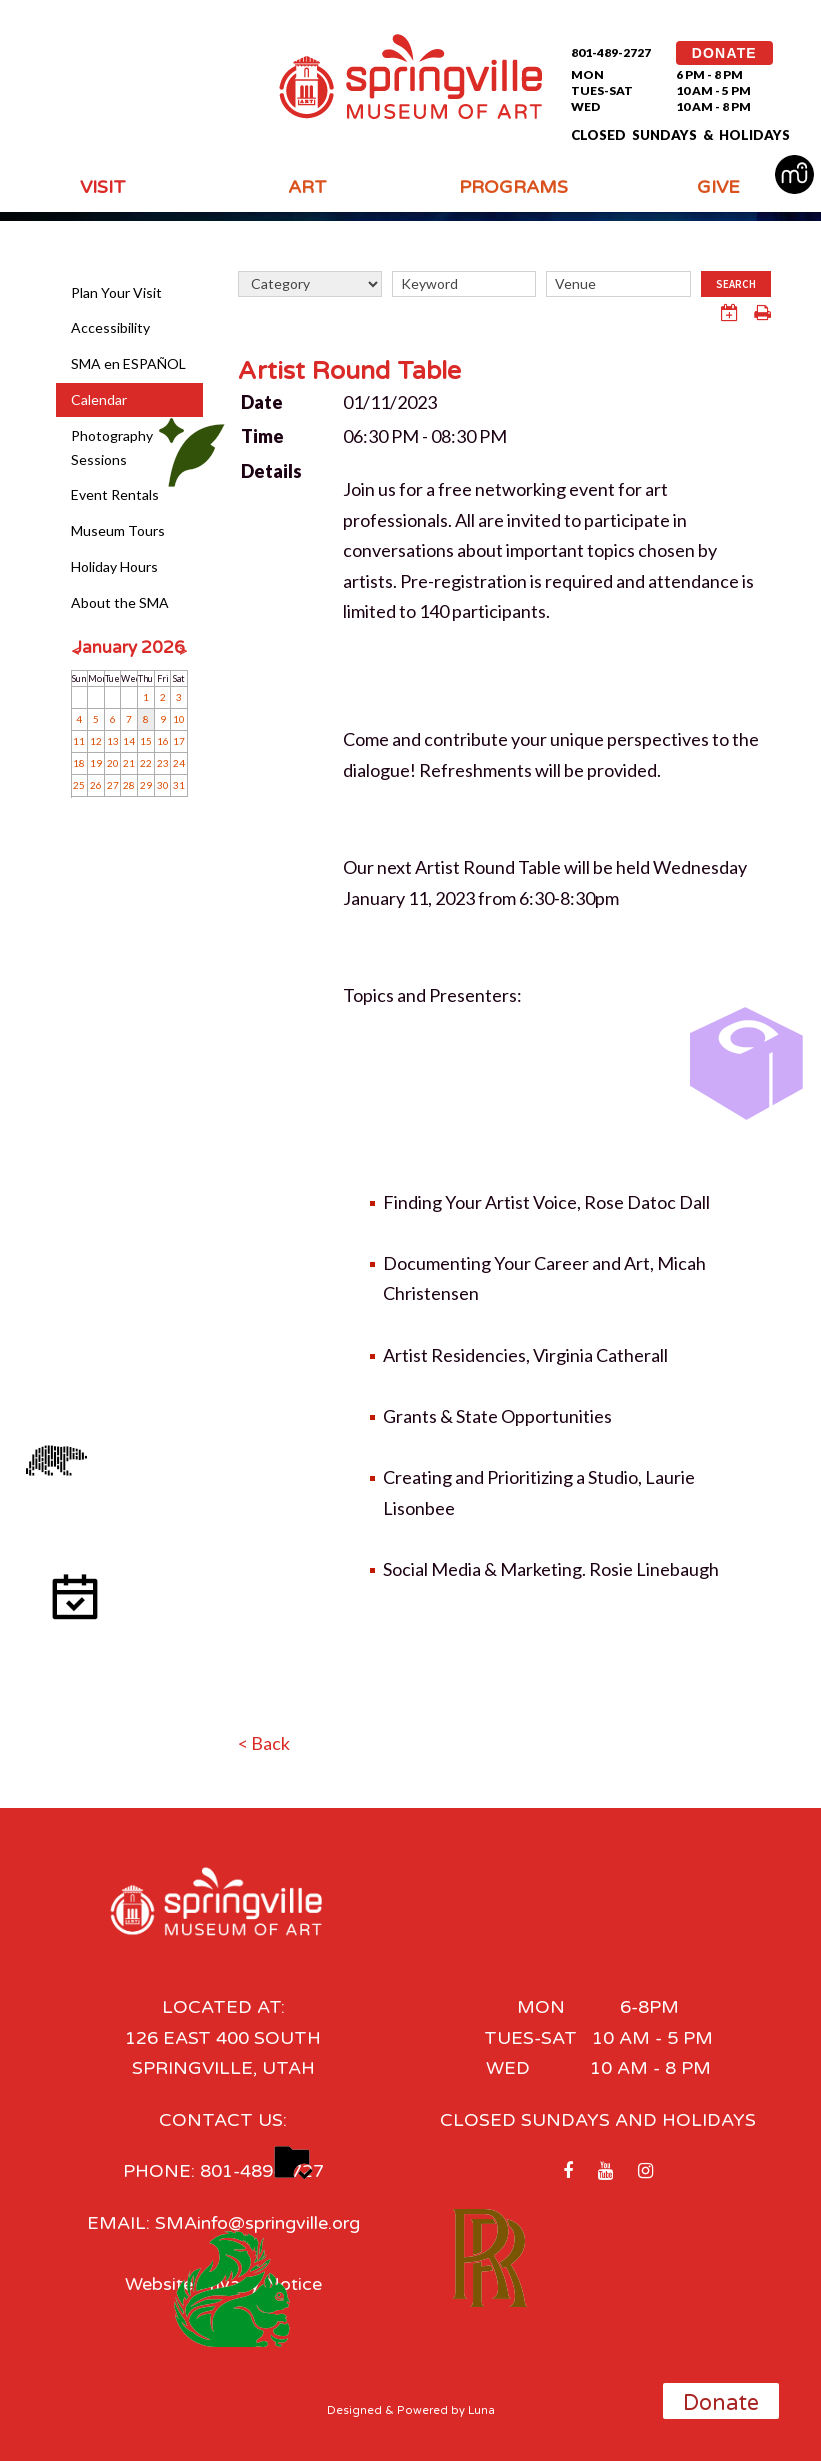 The image size is (821, 2461). What do you see at coordinates (292, 2162) in the screenshot?
I see `folder verified or approved` at bounding box center [292, 2162].